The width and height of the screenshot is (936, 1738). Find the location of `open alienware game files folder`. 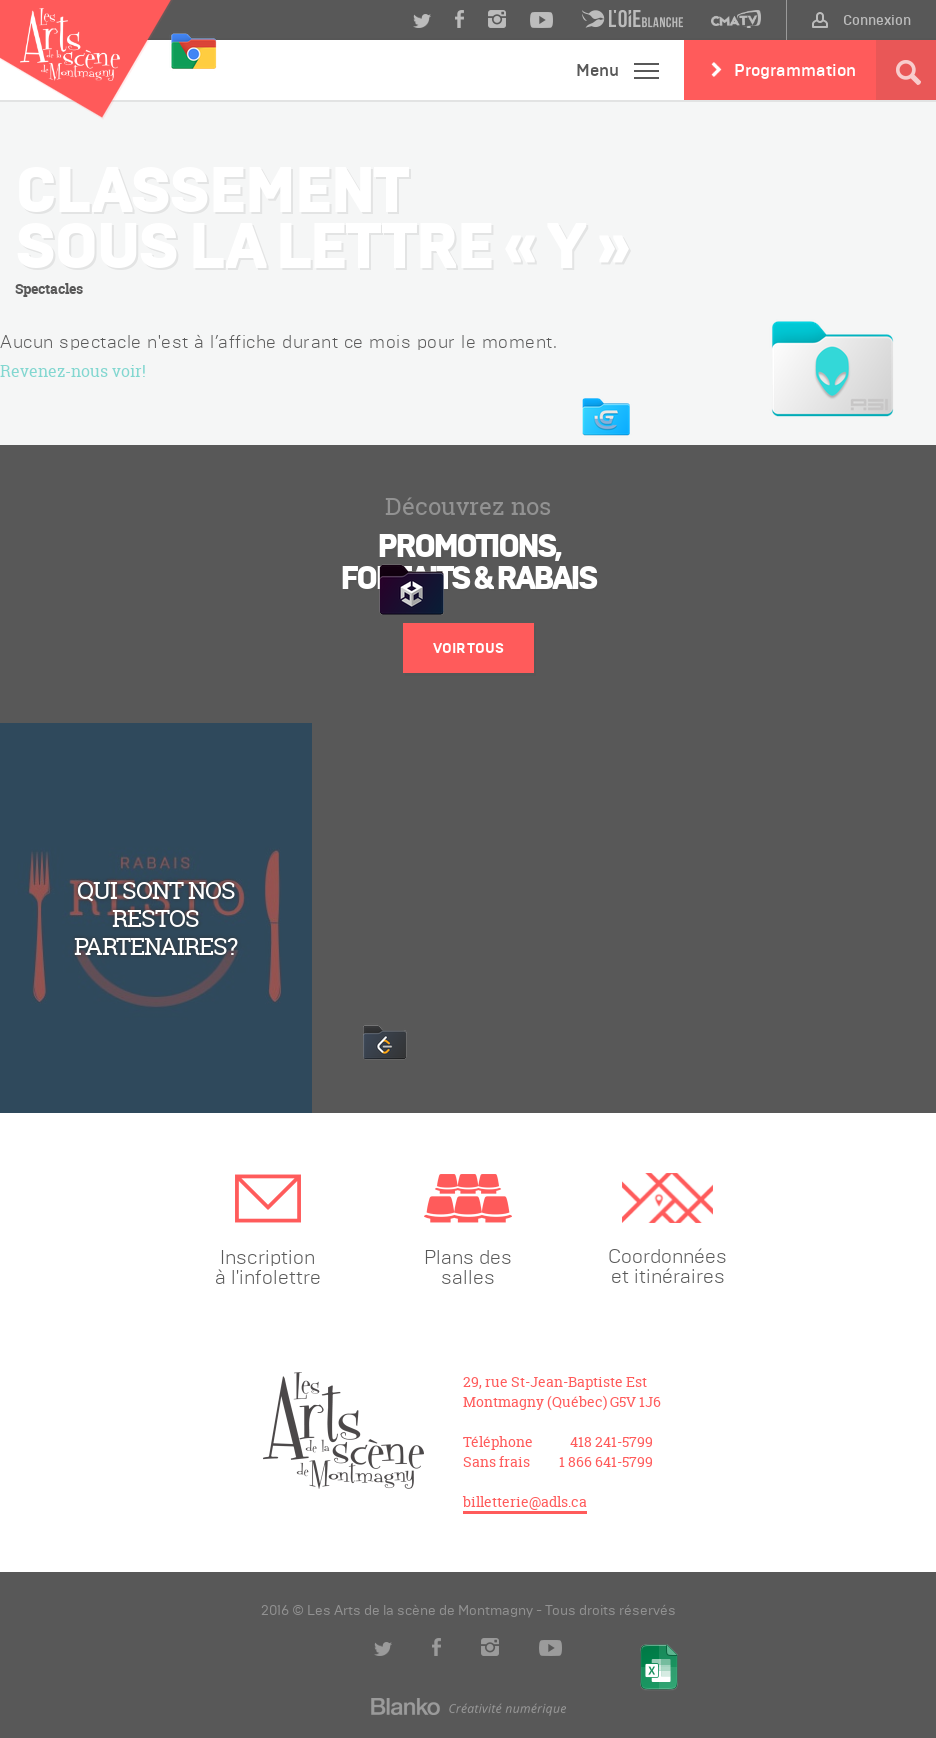

open alienware game files folder is located at coordinates (832, 372).